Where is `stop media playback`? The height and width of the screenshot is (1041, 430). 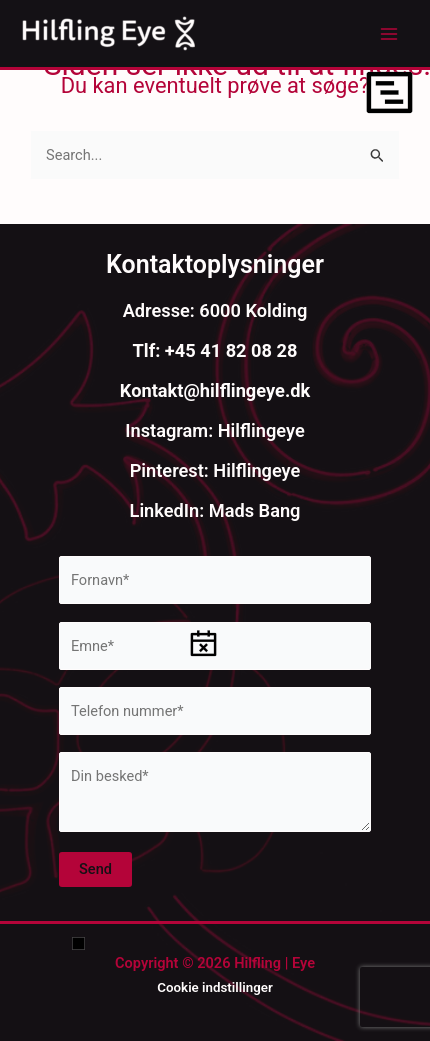
stop media playback is located at coordinates (78, 943).